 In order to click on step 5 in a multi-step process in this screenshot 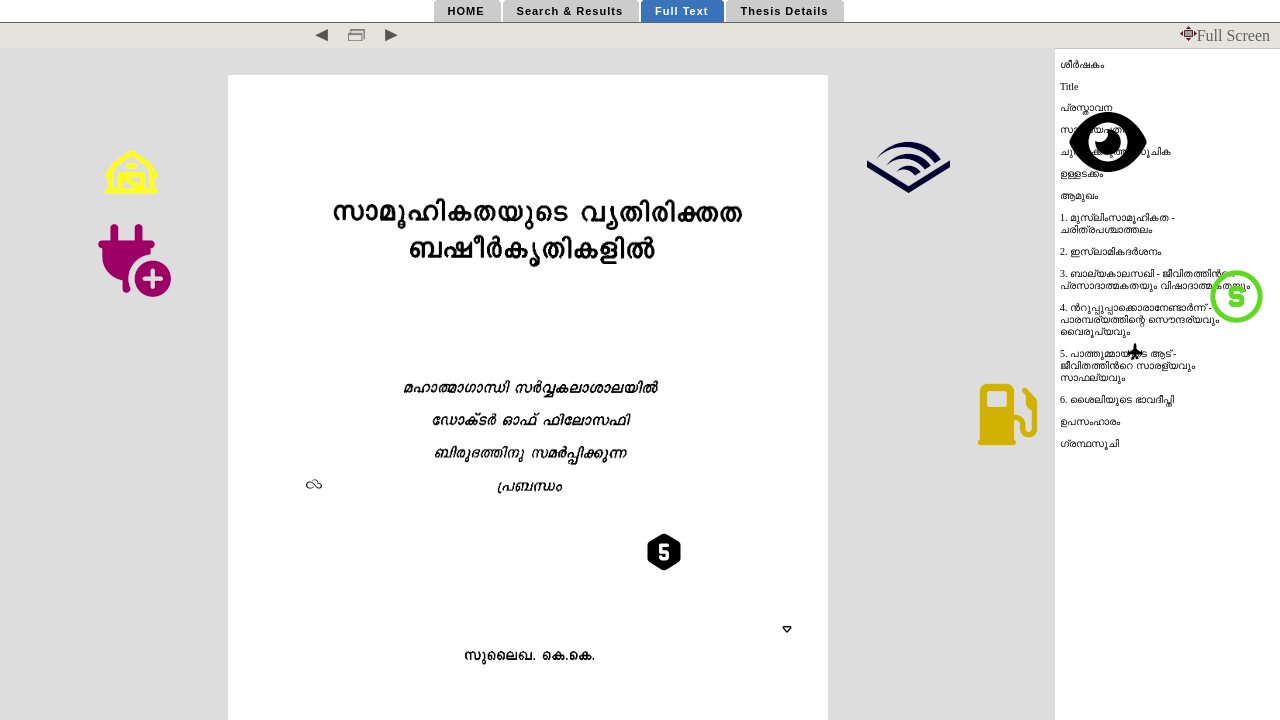, I will do `click(664, 552)`.